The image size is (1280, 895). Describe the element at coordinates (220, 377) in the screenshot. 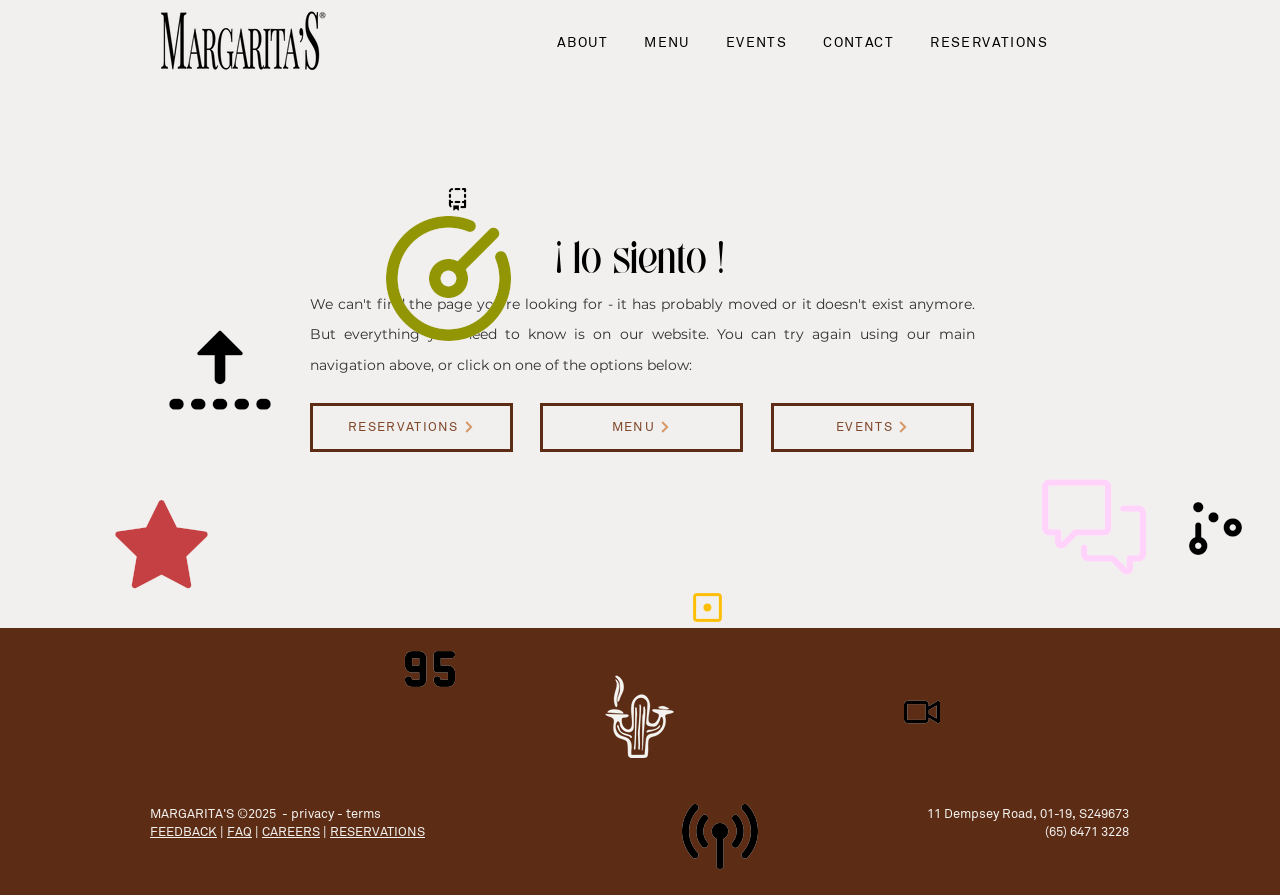

I see `collapse content upward` at that location.